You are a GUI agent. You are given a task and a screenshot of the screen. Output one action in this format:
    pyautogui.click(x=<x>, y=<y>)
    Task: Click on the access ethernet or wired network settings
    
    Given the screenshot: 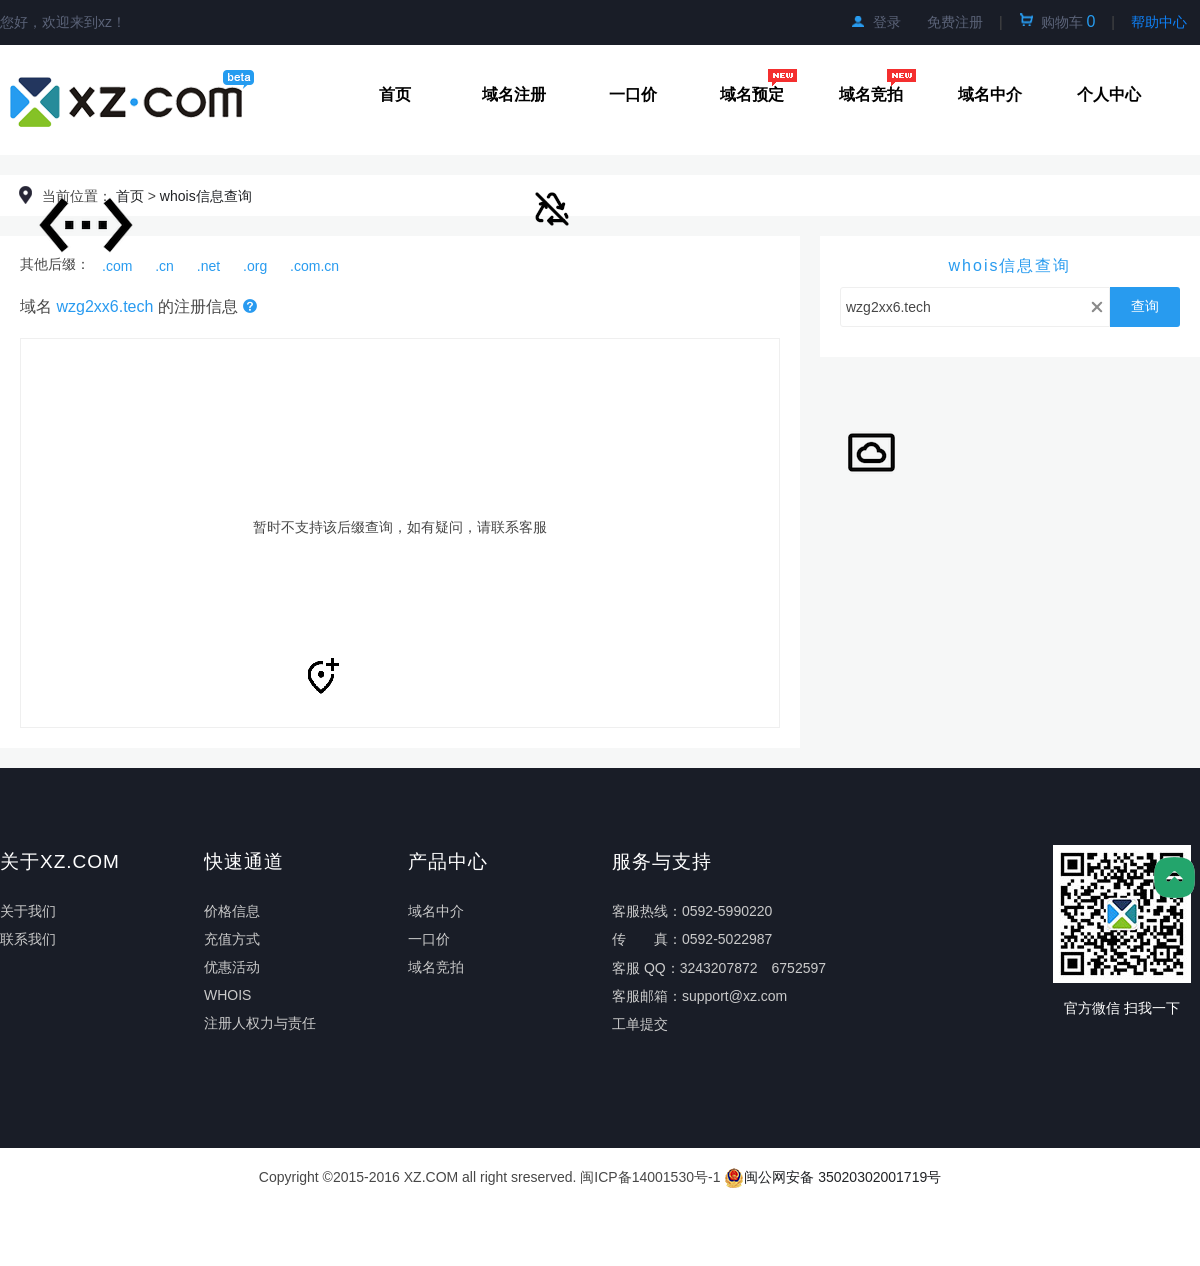 What is the action you would take?
    pyautogui.click(x=86, y=225)
    